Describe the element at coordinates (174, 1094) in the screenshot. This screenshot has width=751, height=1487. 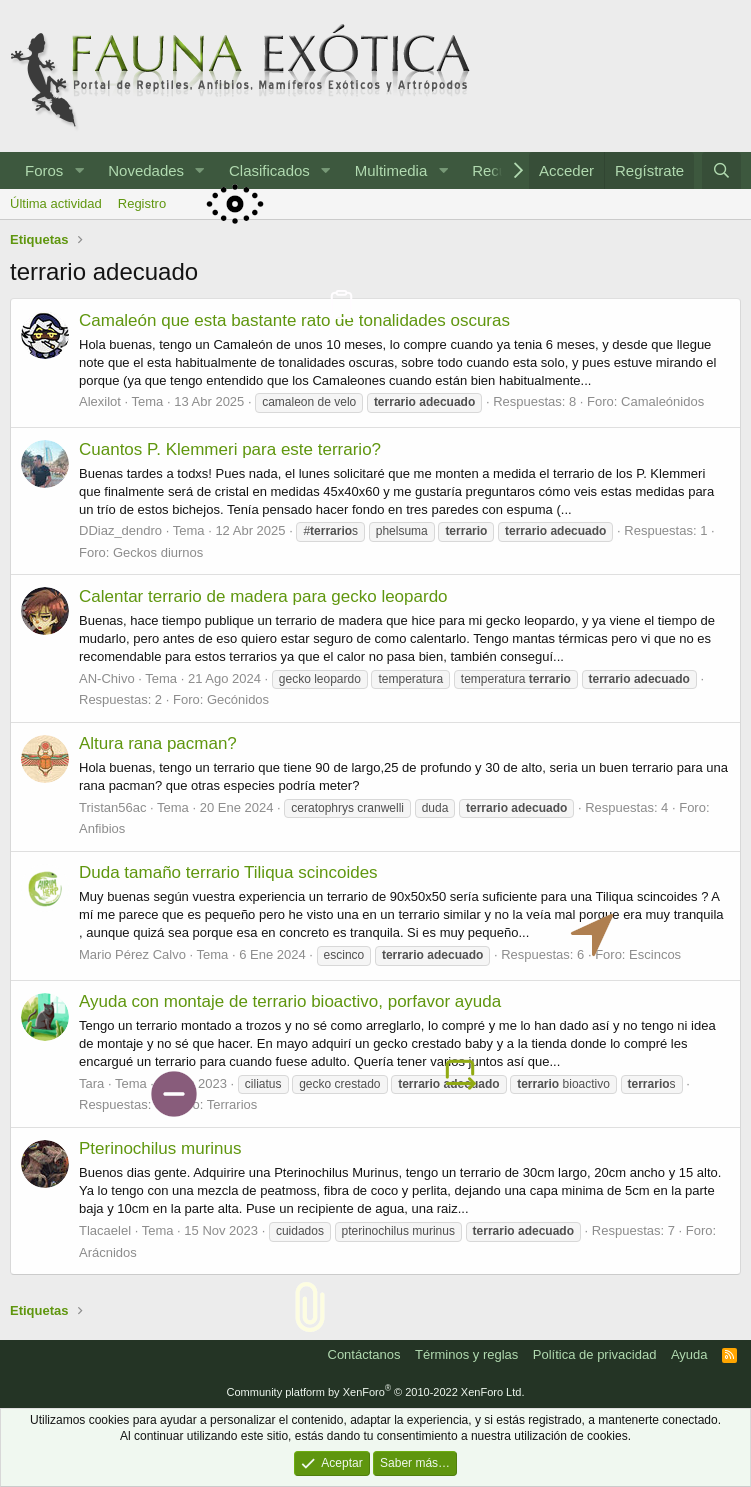
I see `remove an item from a list` at that location.